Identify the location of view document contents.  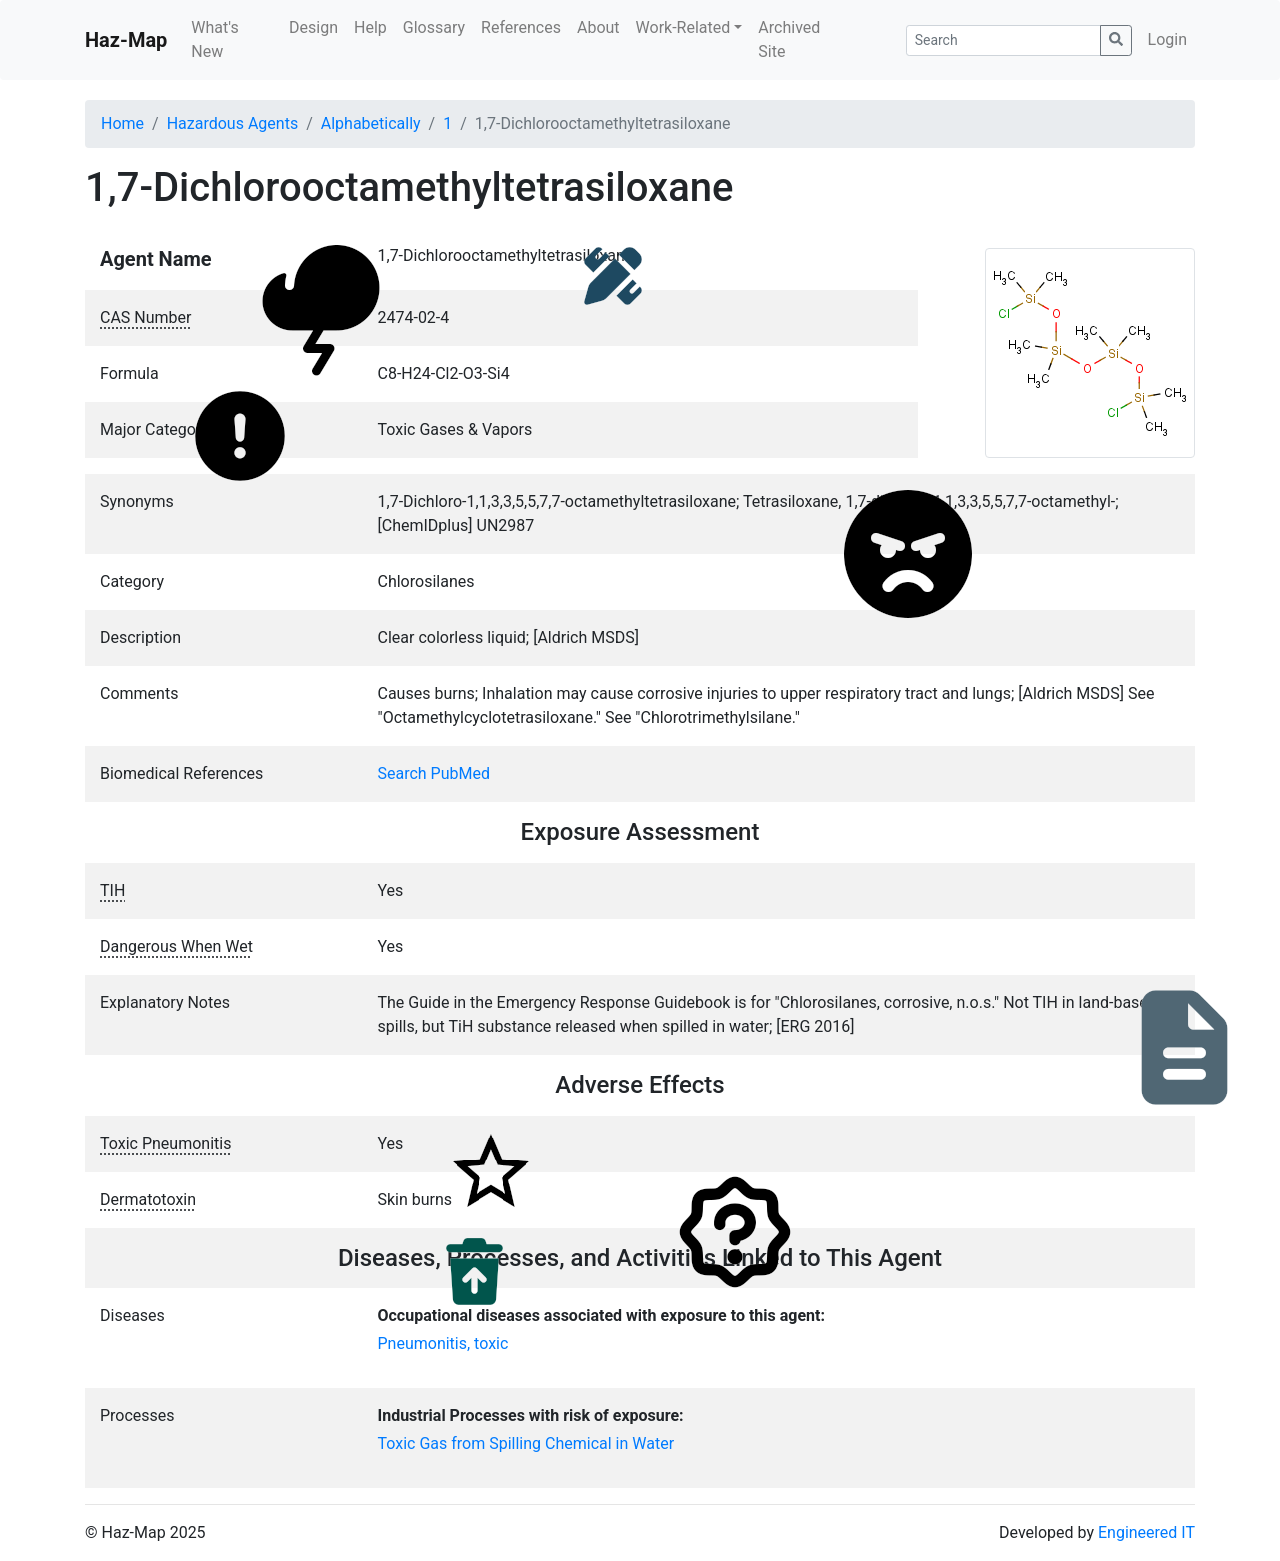
(1184, 1047).